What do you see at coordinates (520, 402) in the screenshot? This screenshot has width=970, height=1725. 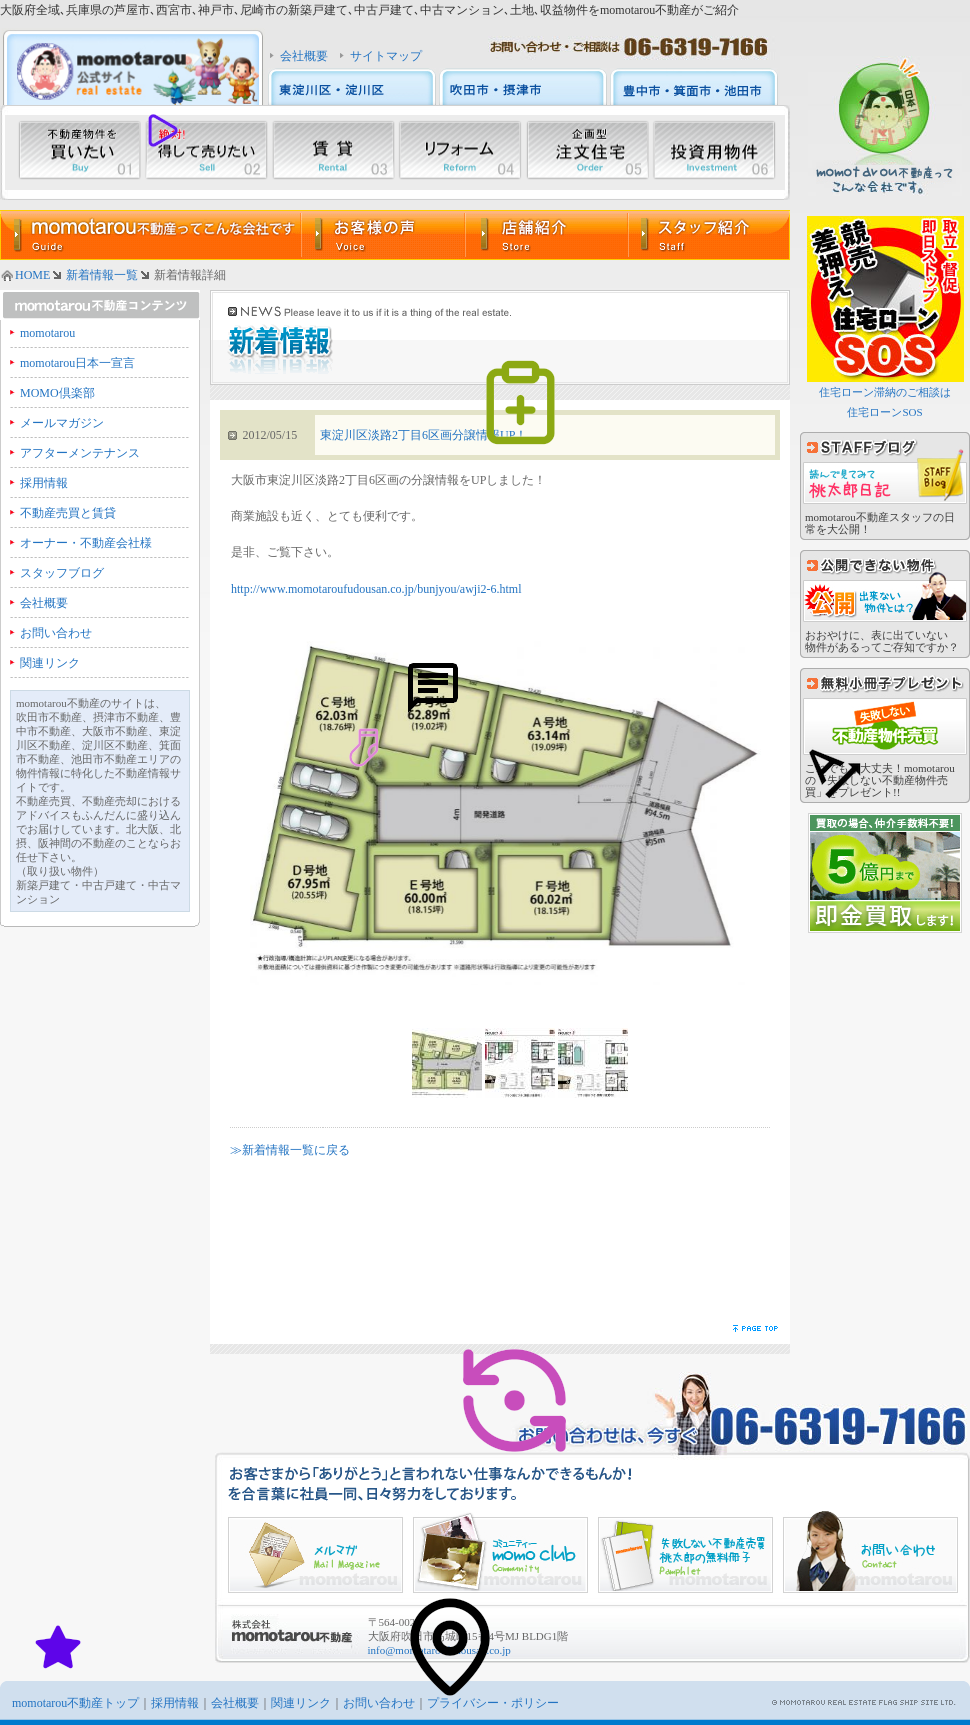 I see `add a new item to clipboard` at bounding box center [520, 402].